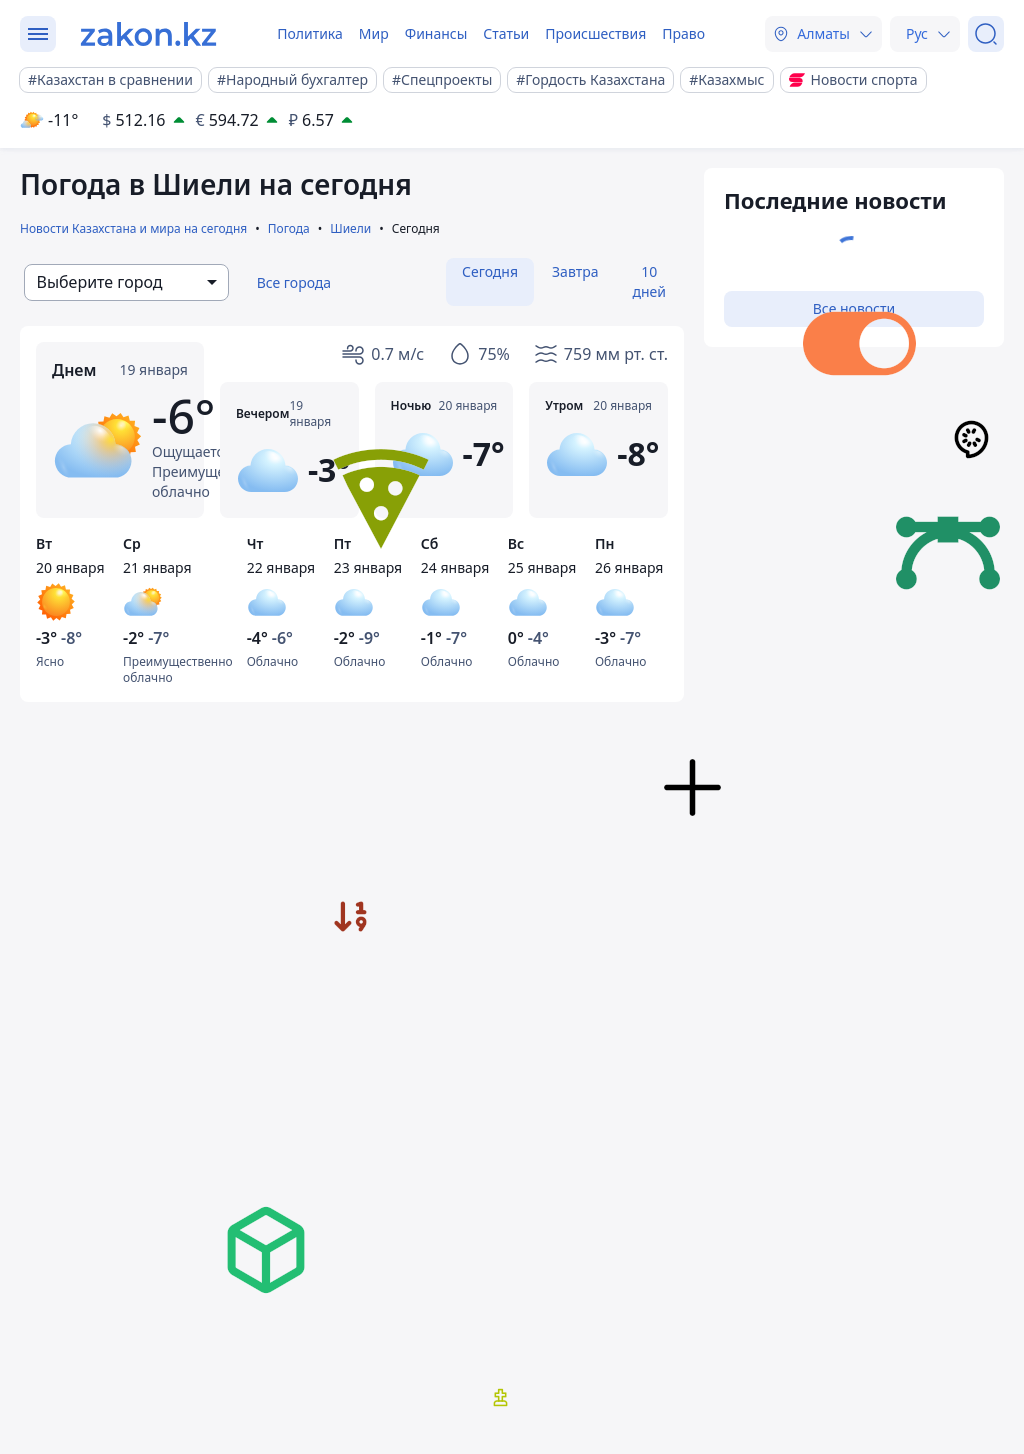  Describe the element at coordinates (971, 439) in the screenshot. I see `cucumber testing framework logo` at that location.